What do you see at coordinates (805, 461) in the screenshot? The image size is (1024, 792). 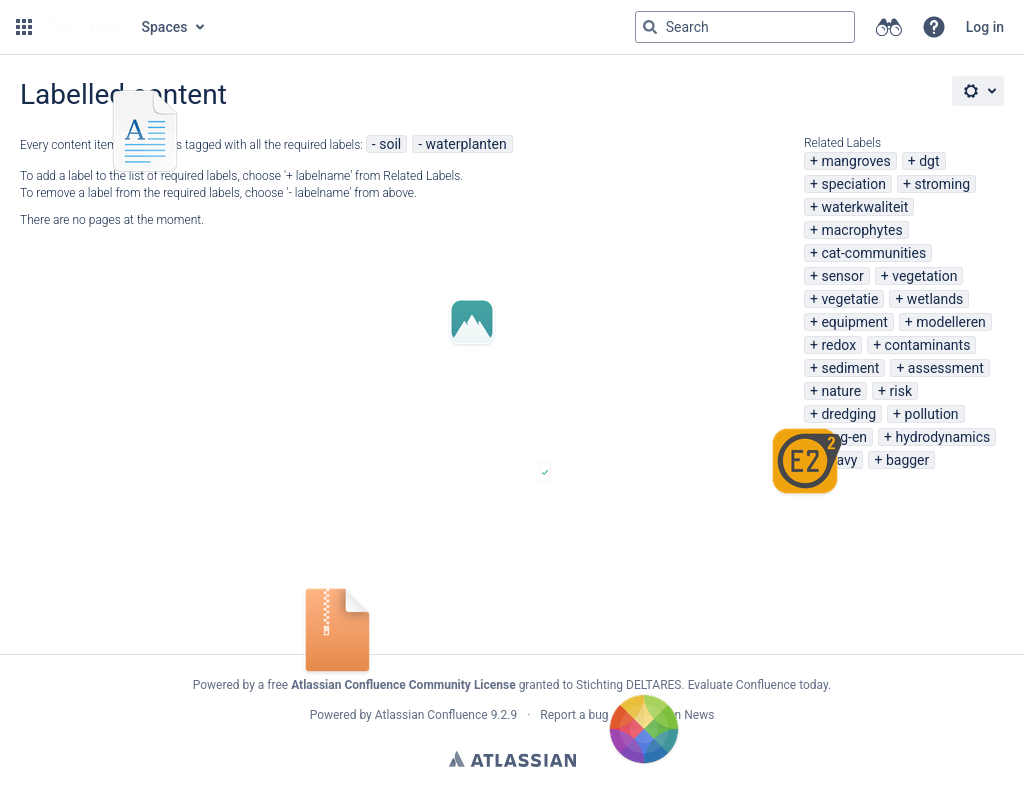 I see `launch Half-Life 2: Episode 2` at bounding box center [805, 461].